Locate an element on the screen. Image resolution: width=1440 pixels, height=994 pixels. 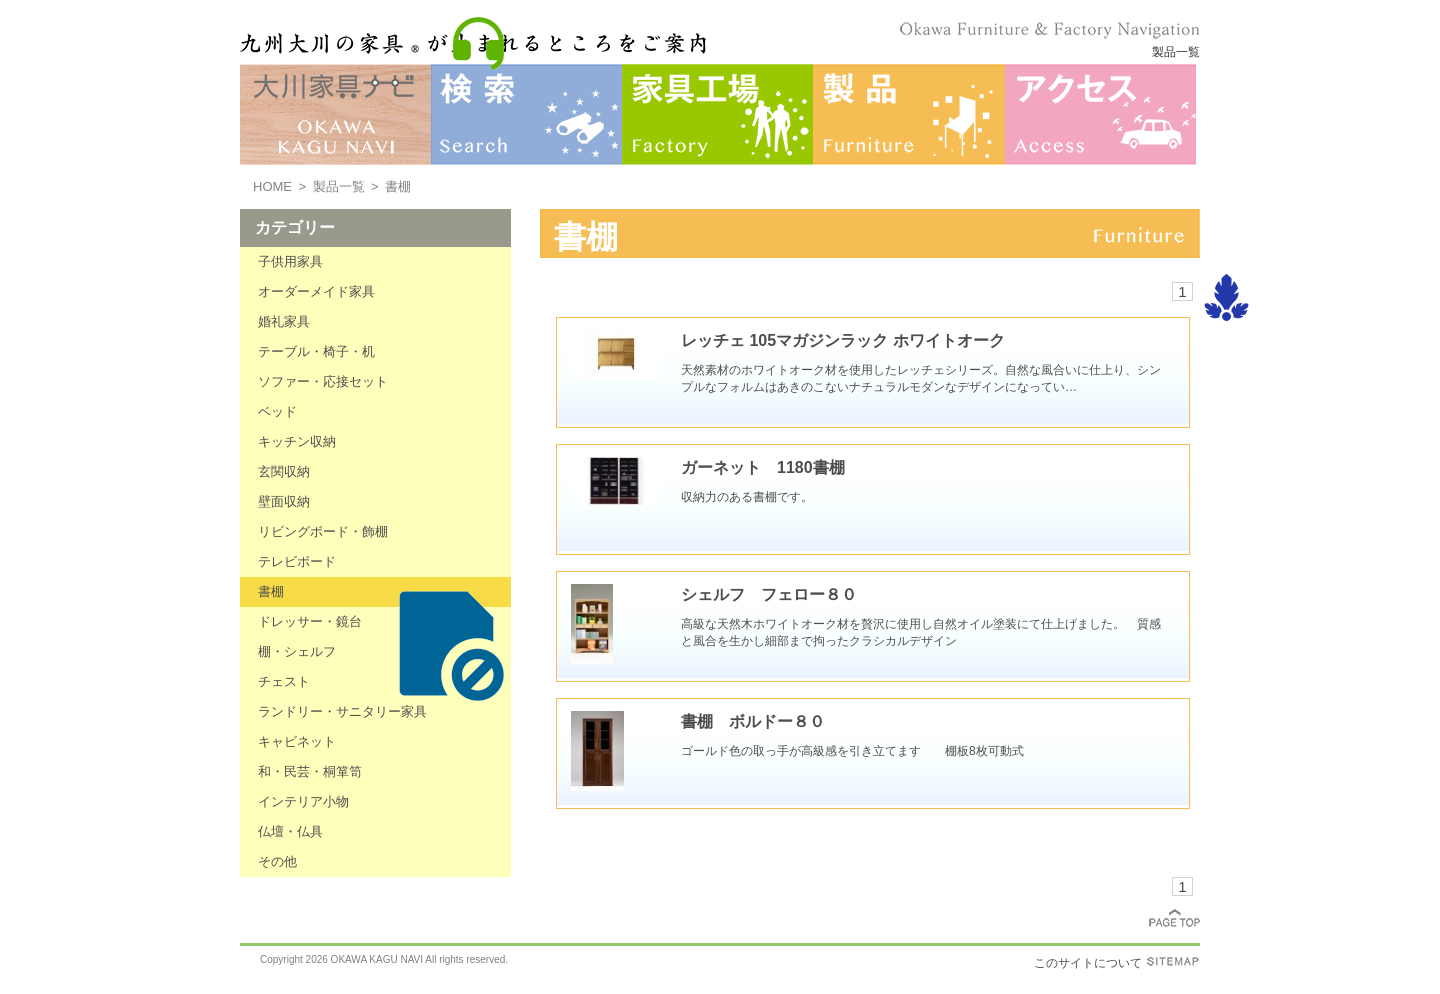
parse.ly logo is located at coordinates (1226, 297).